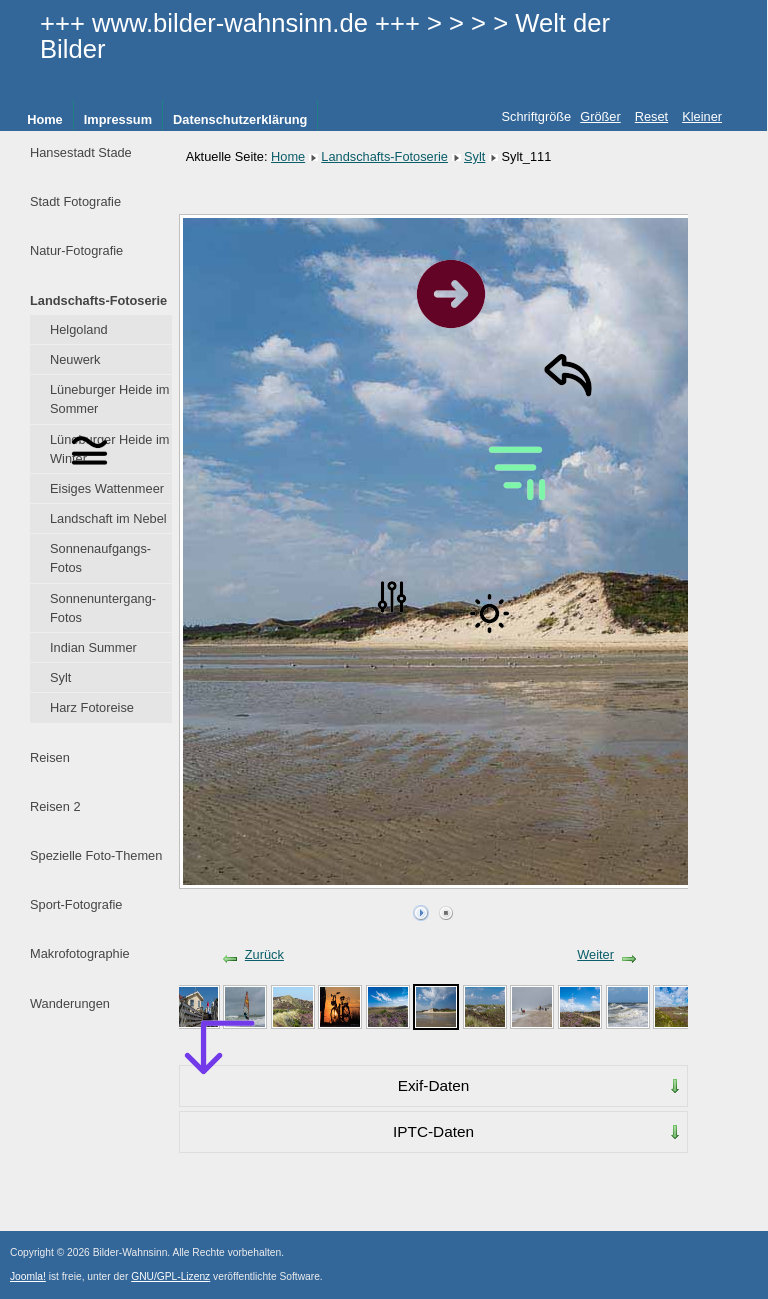 The width and height of the screenshot is (768, 1299). What do you see at coordinates (489, 613) in the screenshot?
I see `switch to light mode` at bounding box center [489, 613].